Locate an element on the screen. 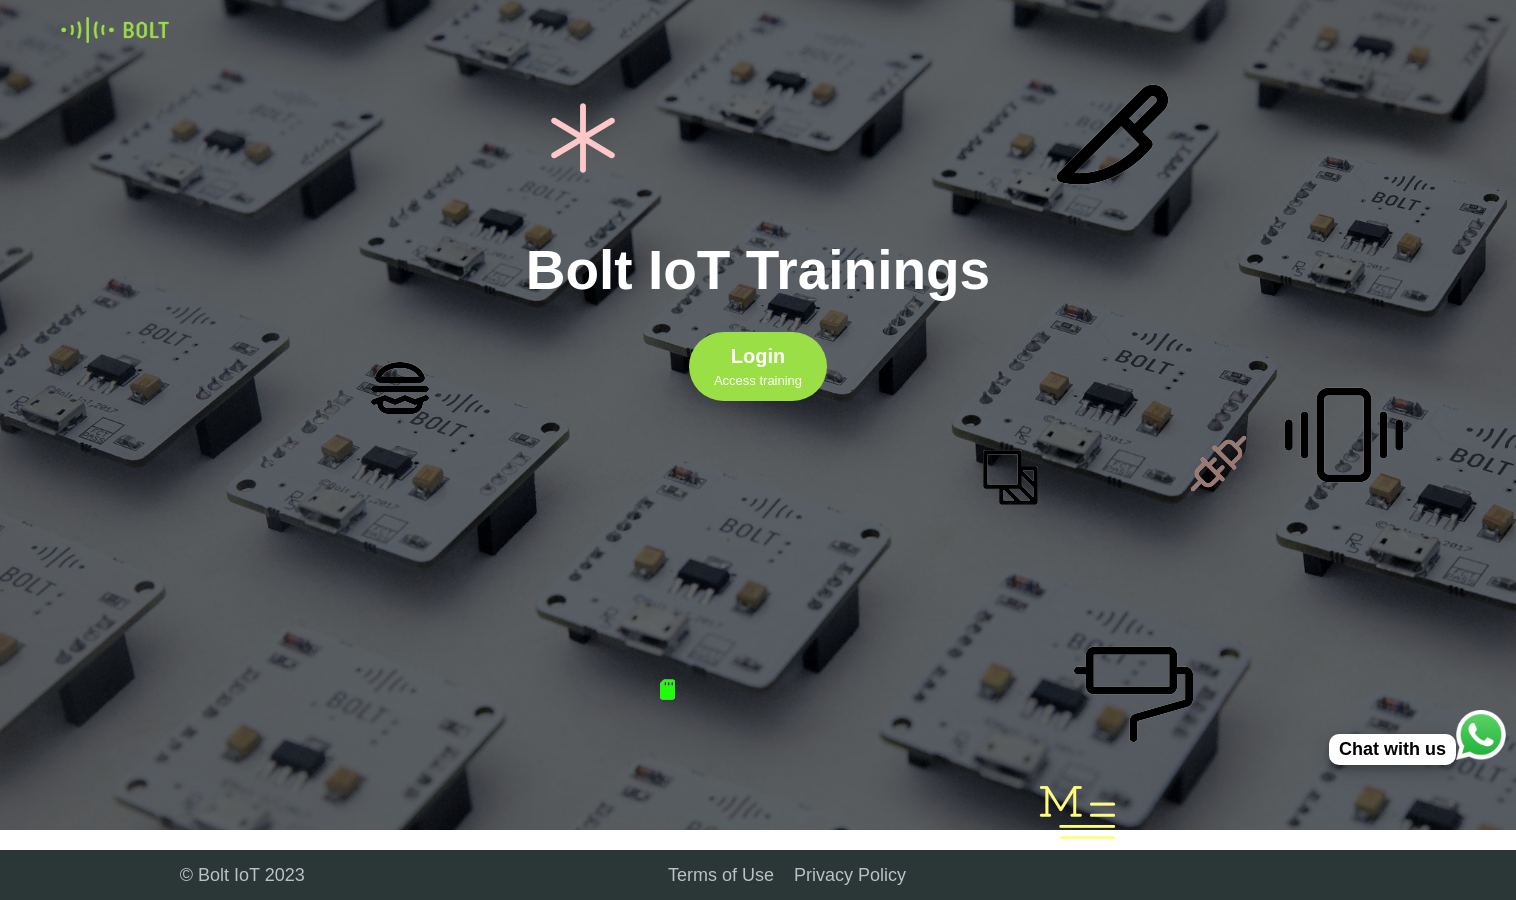 This screenshot has width=1516, height=900. connect or pair devices is located at coordinates (1218, 463).